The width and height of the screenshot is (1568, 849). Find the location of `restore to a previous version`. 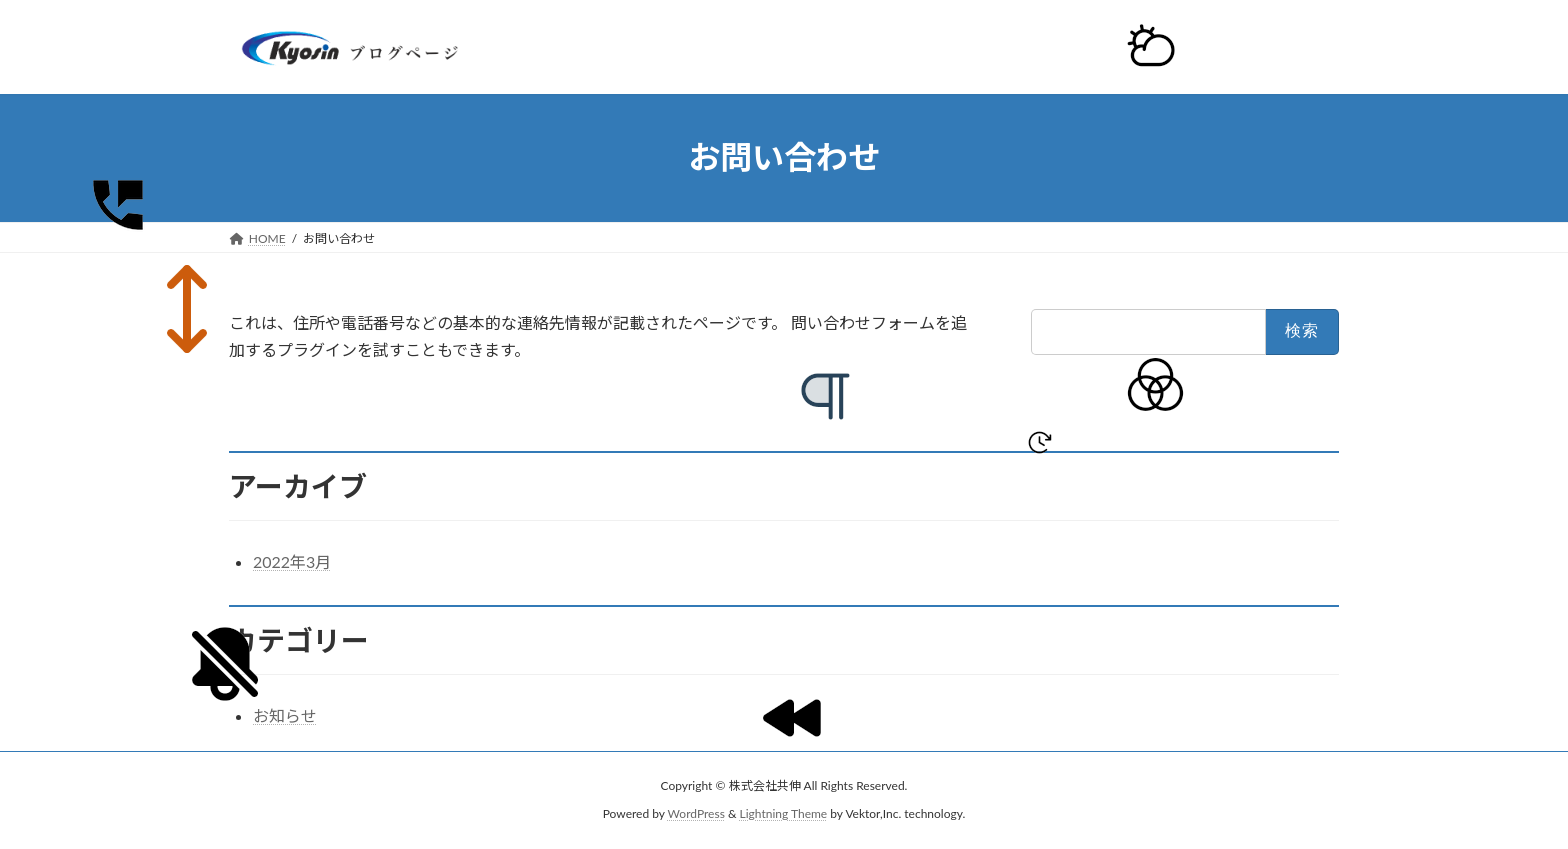

restore to a previous version is located at coordinates (1039, 442).